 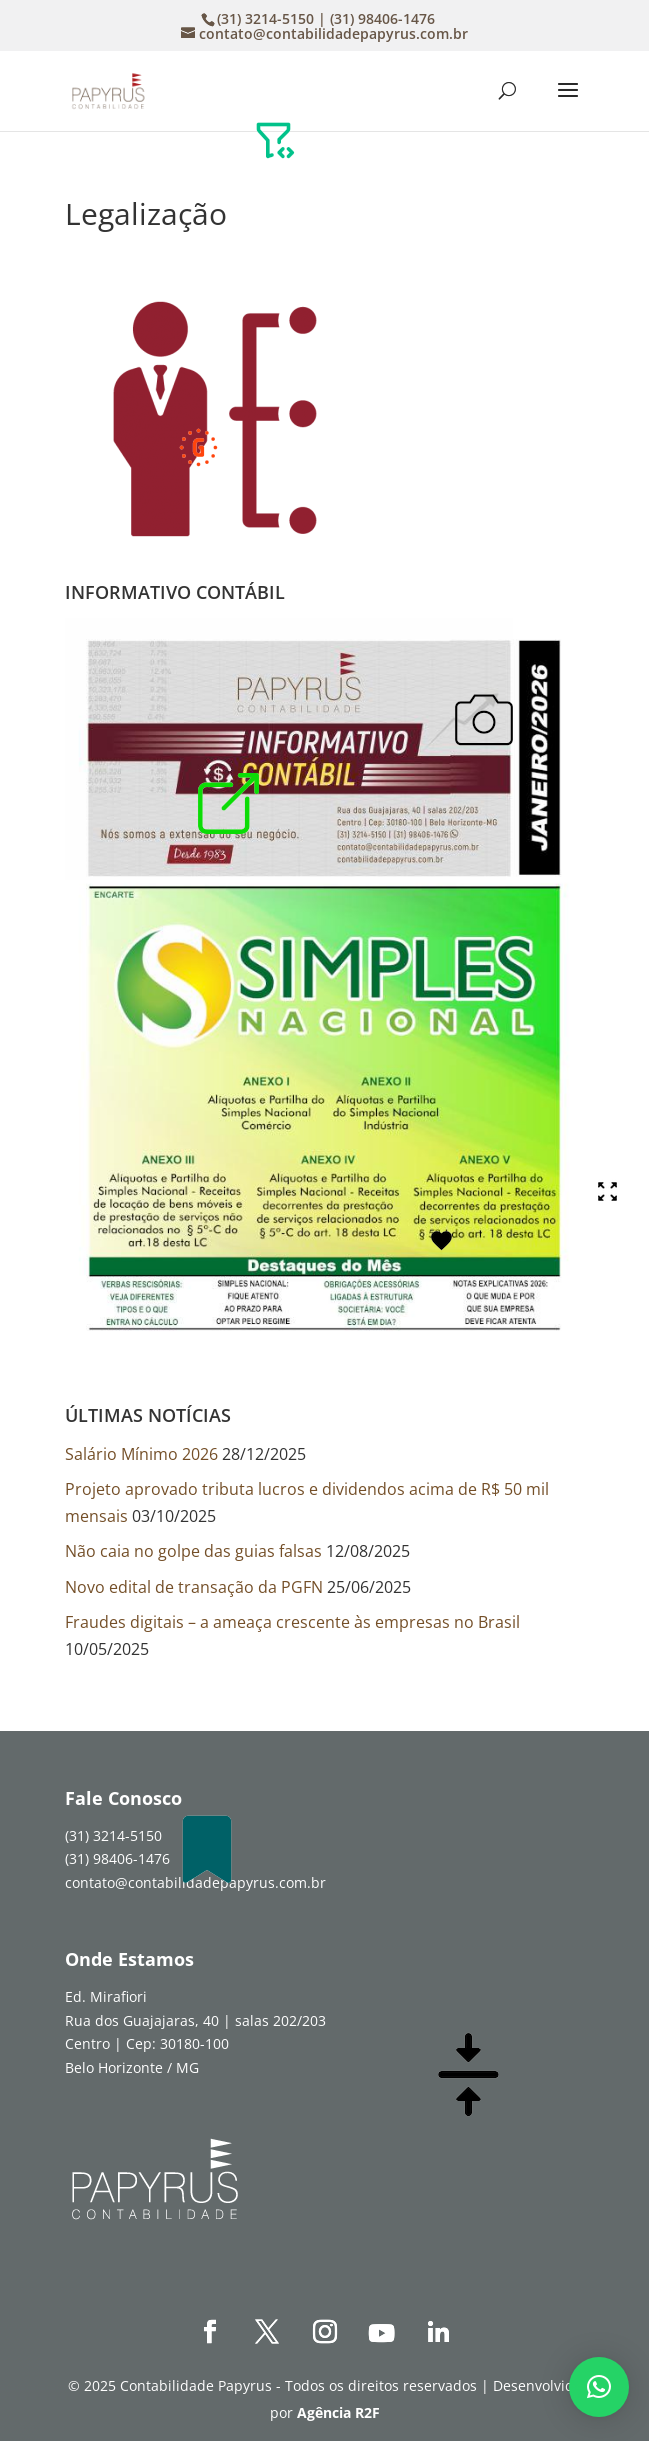 What do you see at coordinates (441, 1240) in the screenshot?
I see `add to favorites` at bounding box center [441, 1240].